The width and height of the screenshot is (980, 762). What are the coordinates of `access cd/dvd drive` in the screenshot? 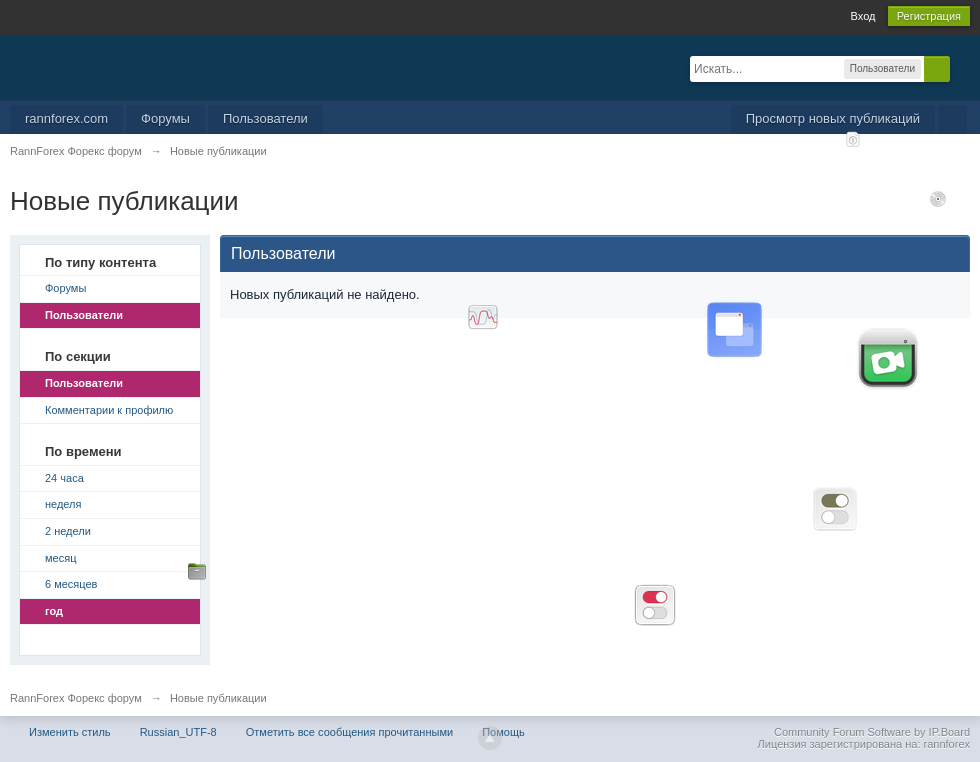 It's located at (938, 199).